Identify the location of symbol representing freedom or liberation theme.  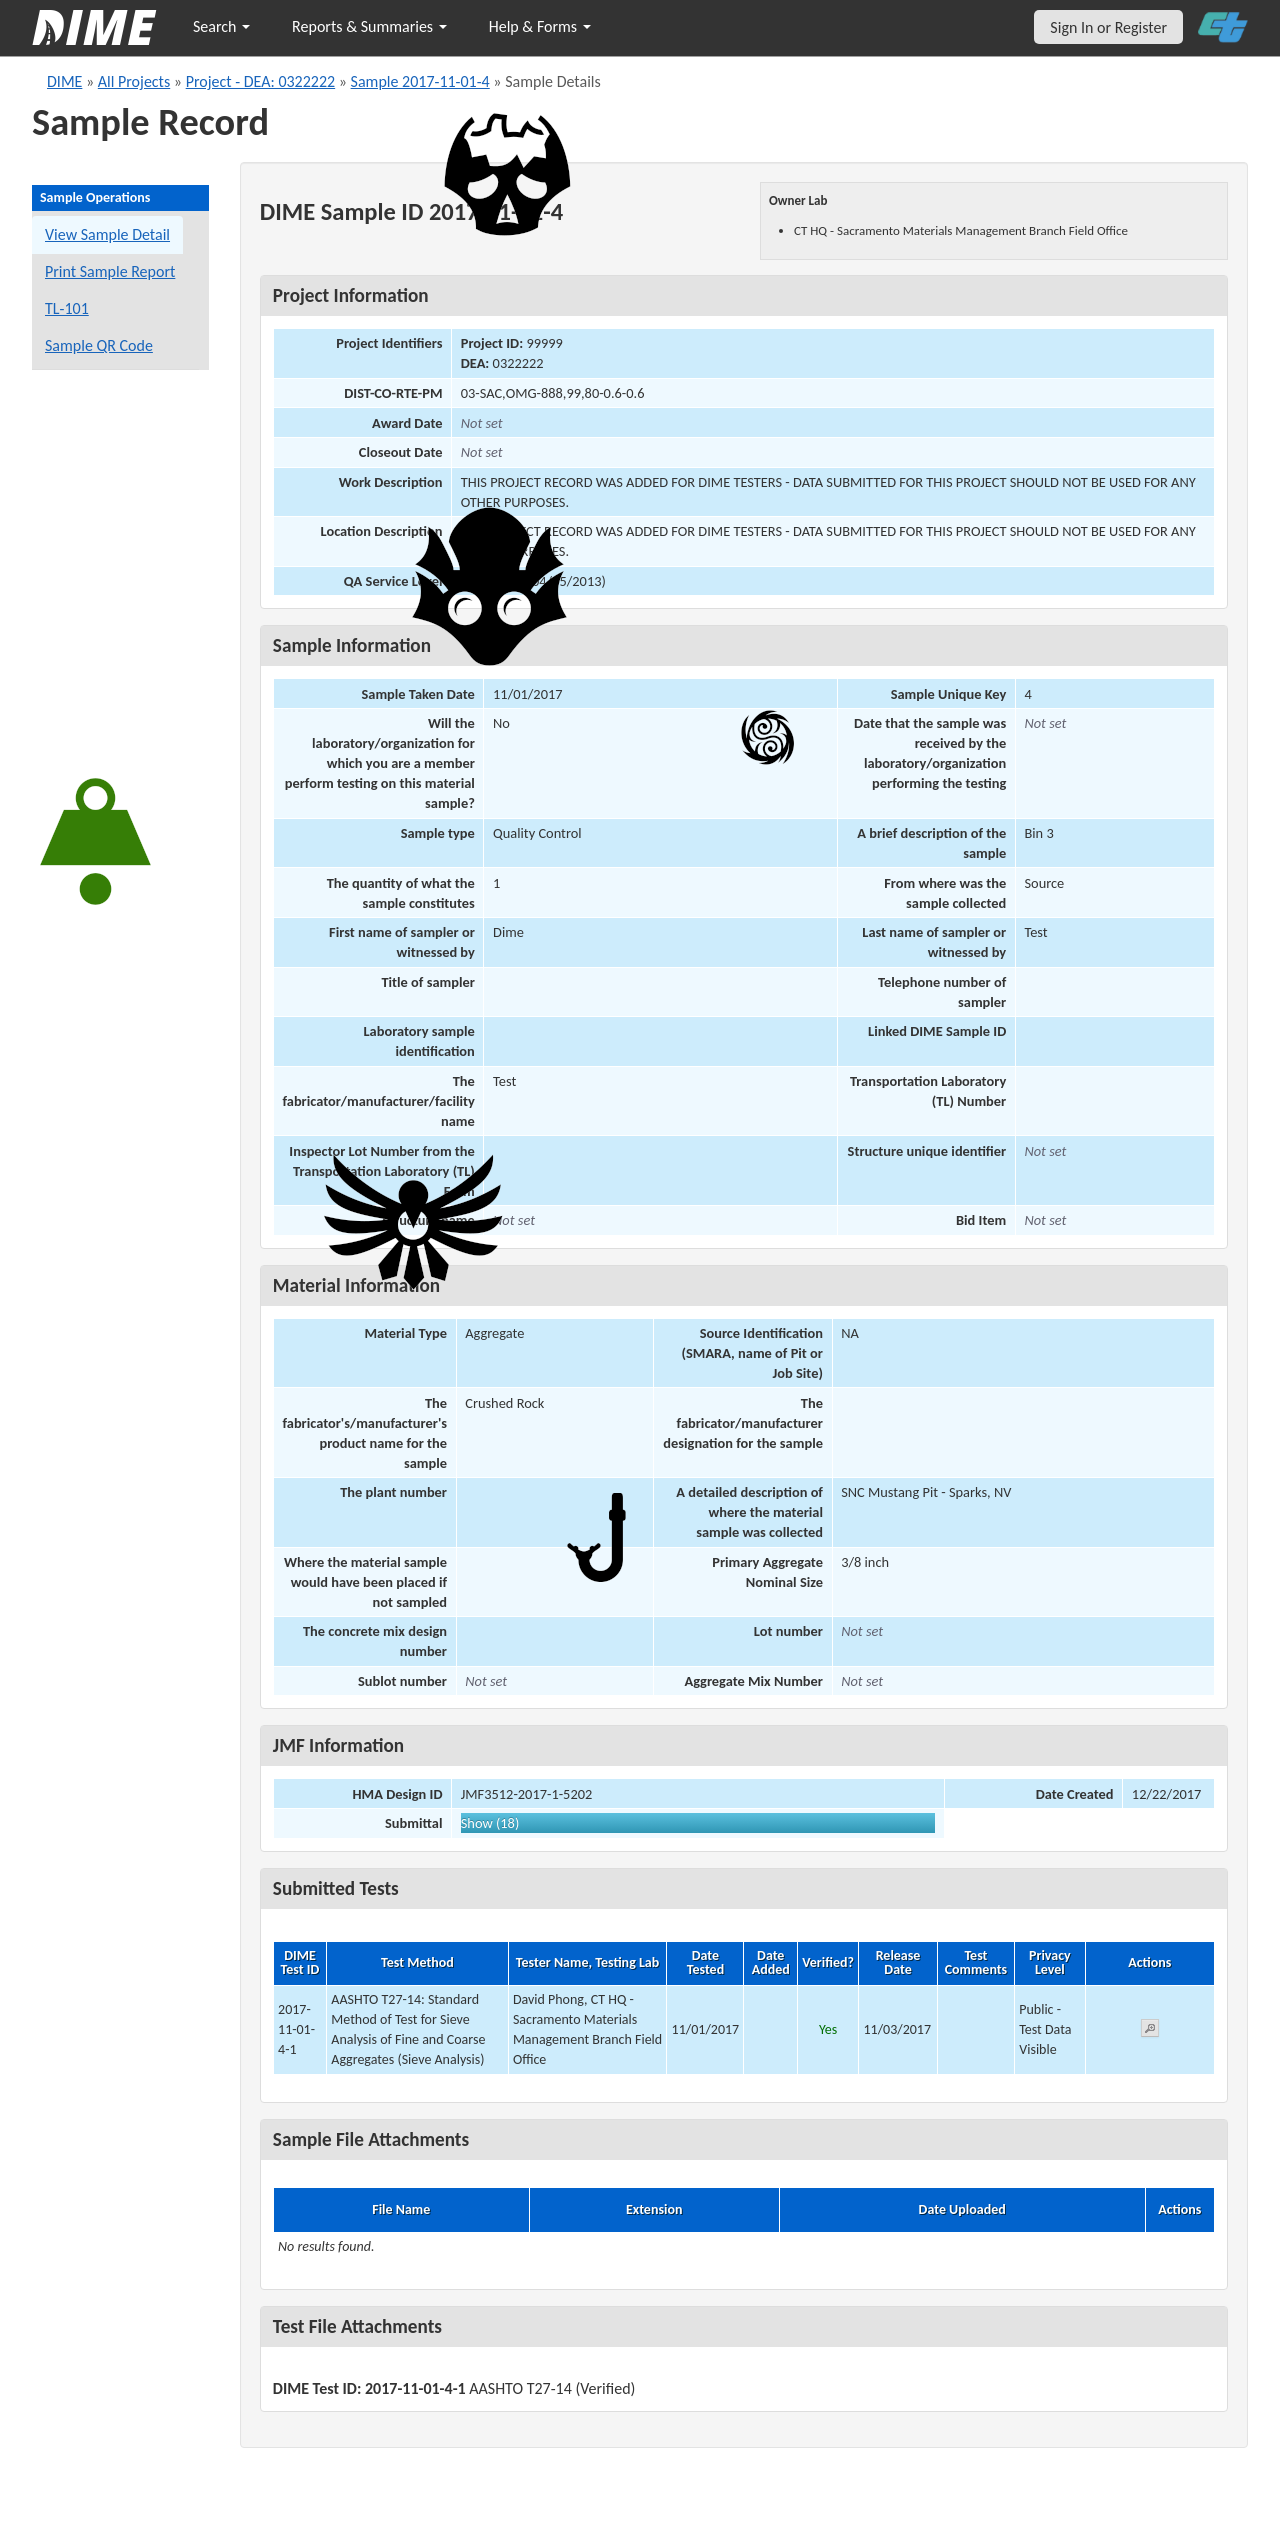
(413, 1224).